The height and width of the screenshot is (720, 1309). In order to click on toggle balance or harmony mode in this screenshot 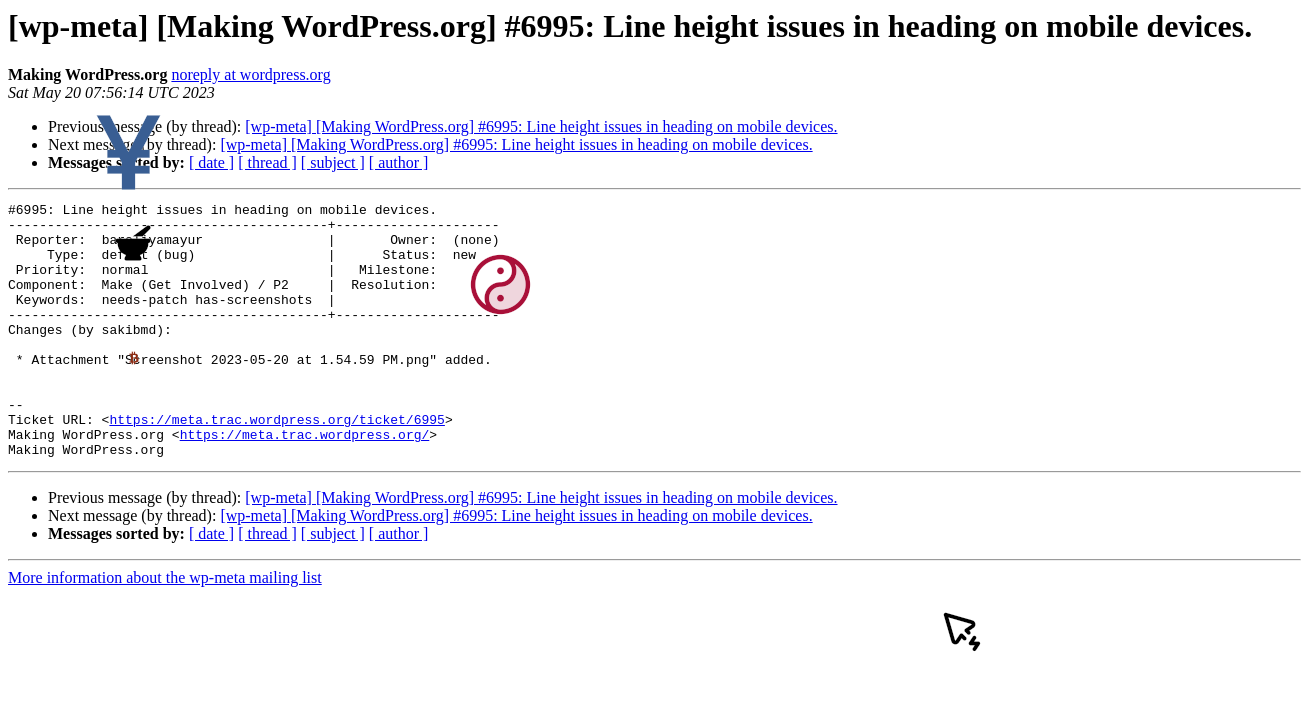, I will do `click(500, 284)`.